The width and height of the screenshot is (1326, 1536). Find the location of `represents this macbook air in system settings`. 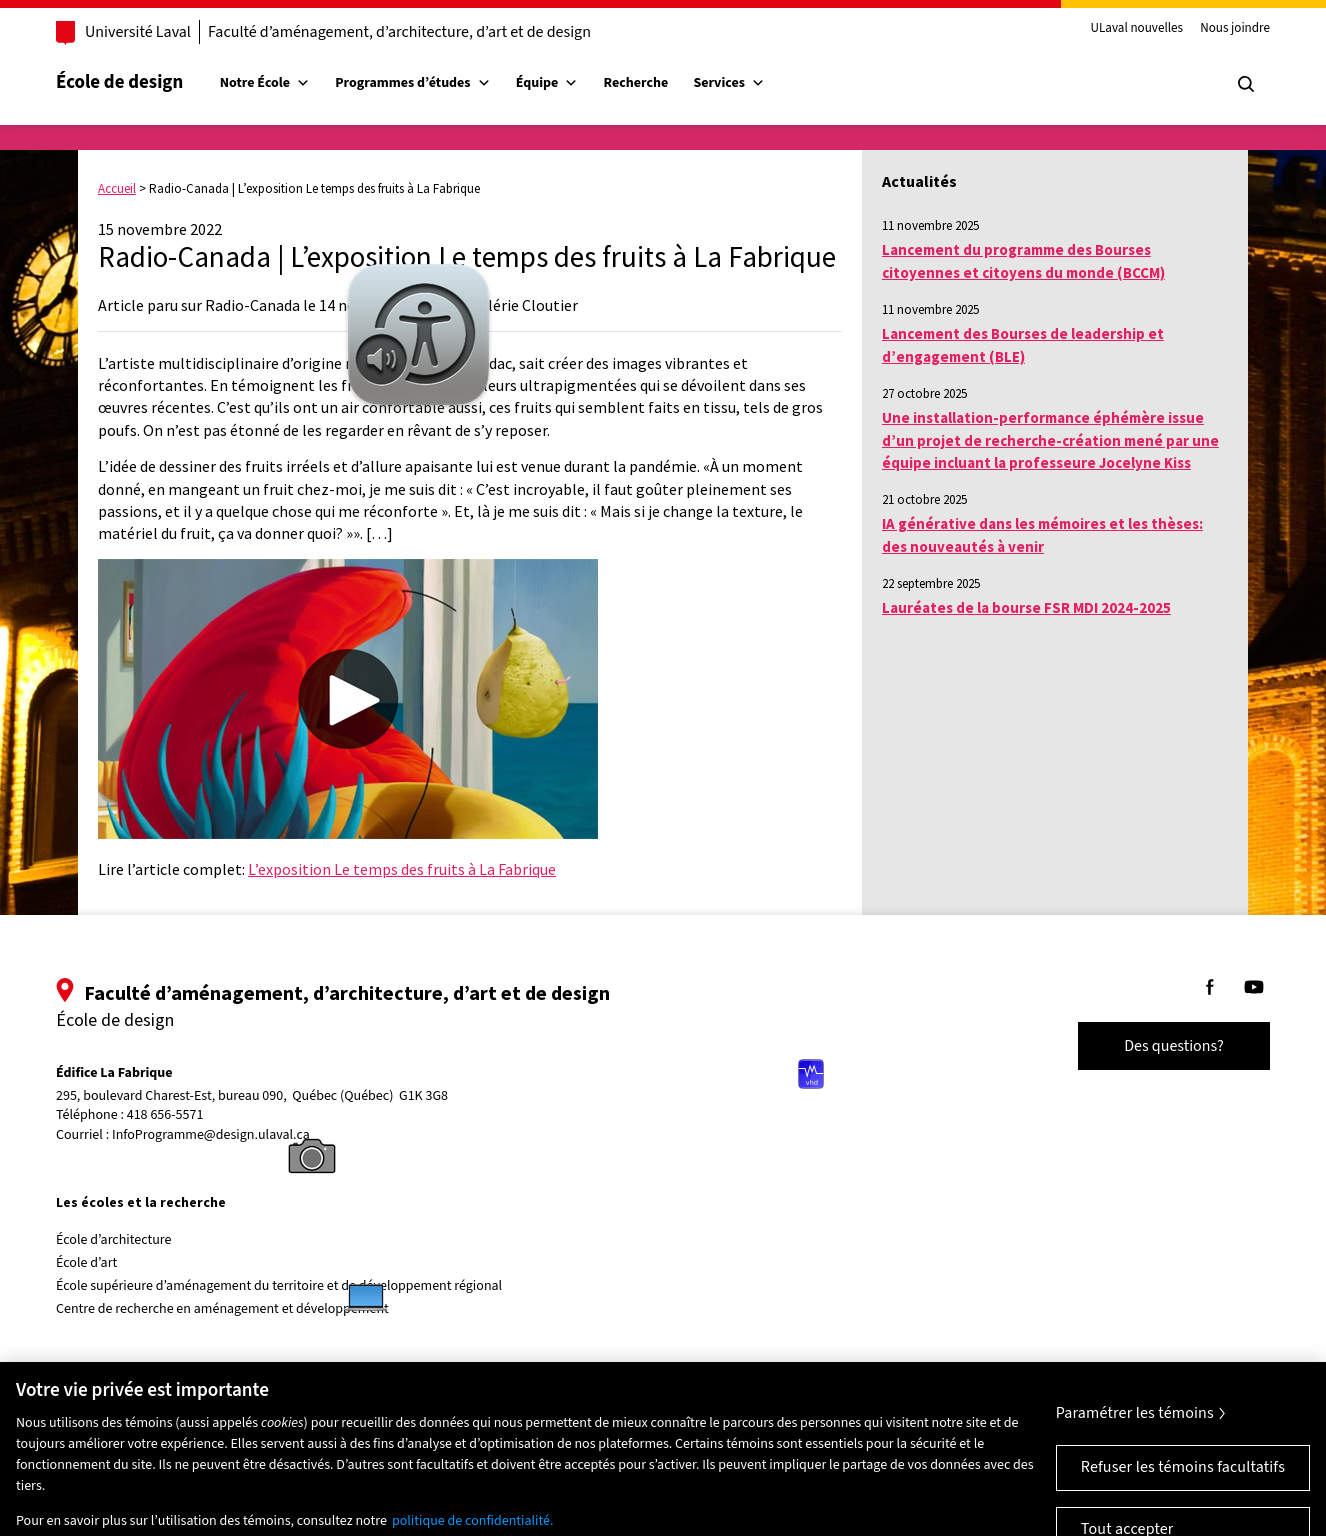

represents this macbook air in system settings is located at coordinates (366, 1294).